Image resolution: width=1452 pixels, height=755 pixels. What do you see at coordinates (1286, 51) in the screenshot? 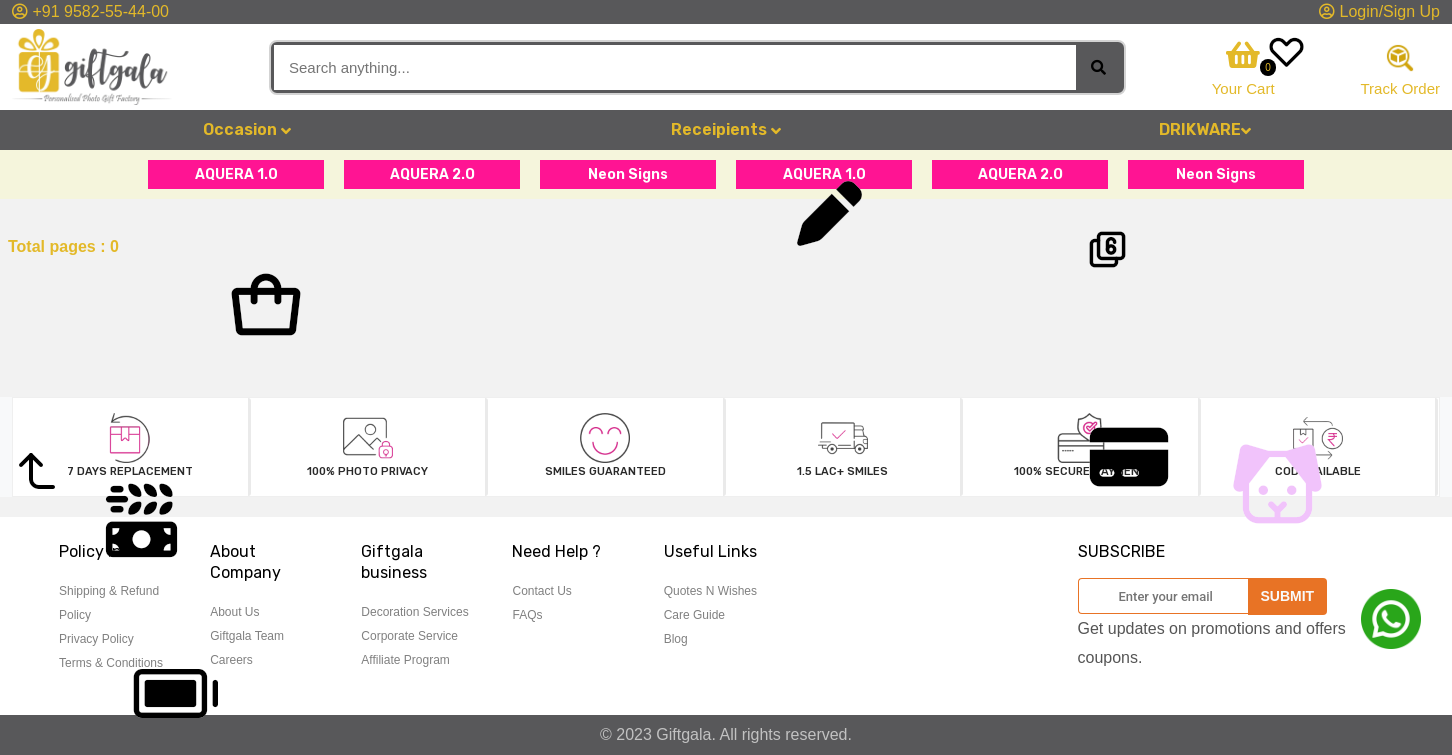
I see `add to favorites` at bounding box center [1286, 51].